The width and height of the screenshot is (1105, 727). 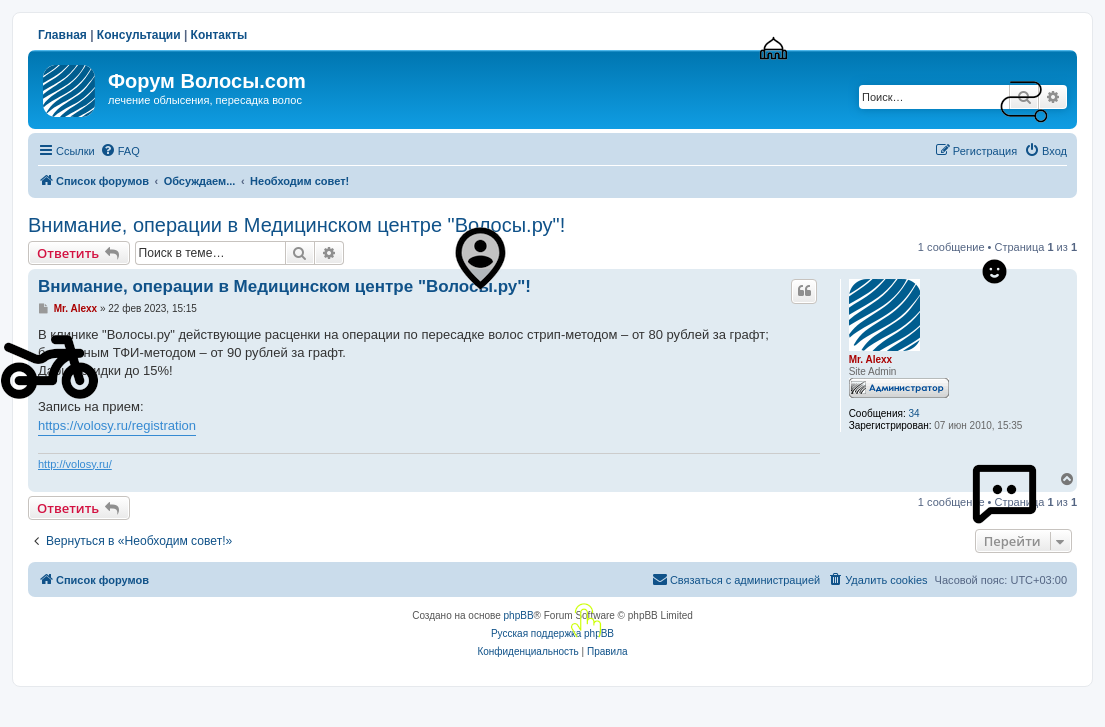 What do you see at coordinates (49, 368) in the screenshot?
I see `select motorcycle as vehicle type` at bounding box center [49, 368].